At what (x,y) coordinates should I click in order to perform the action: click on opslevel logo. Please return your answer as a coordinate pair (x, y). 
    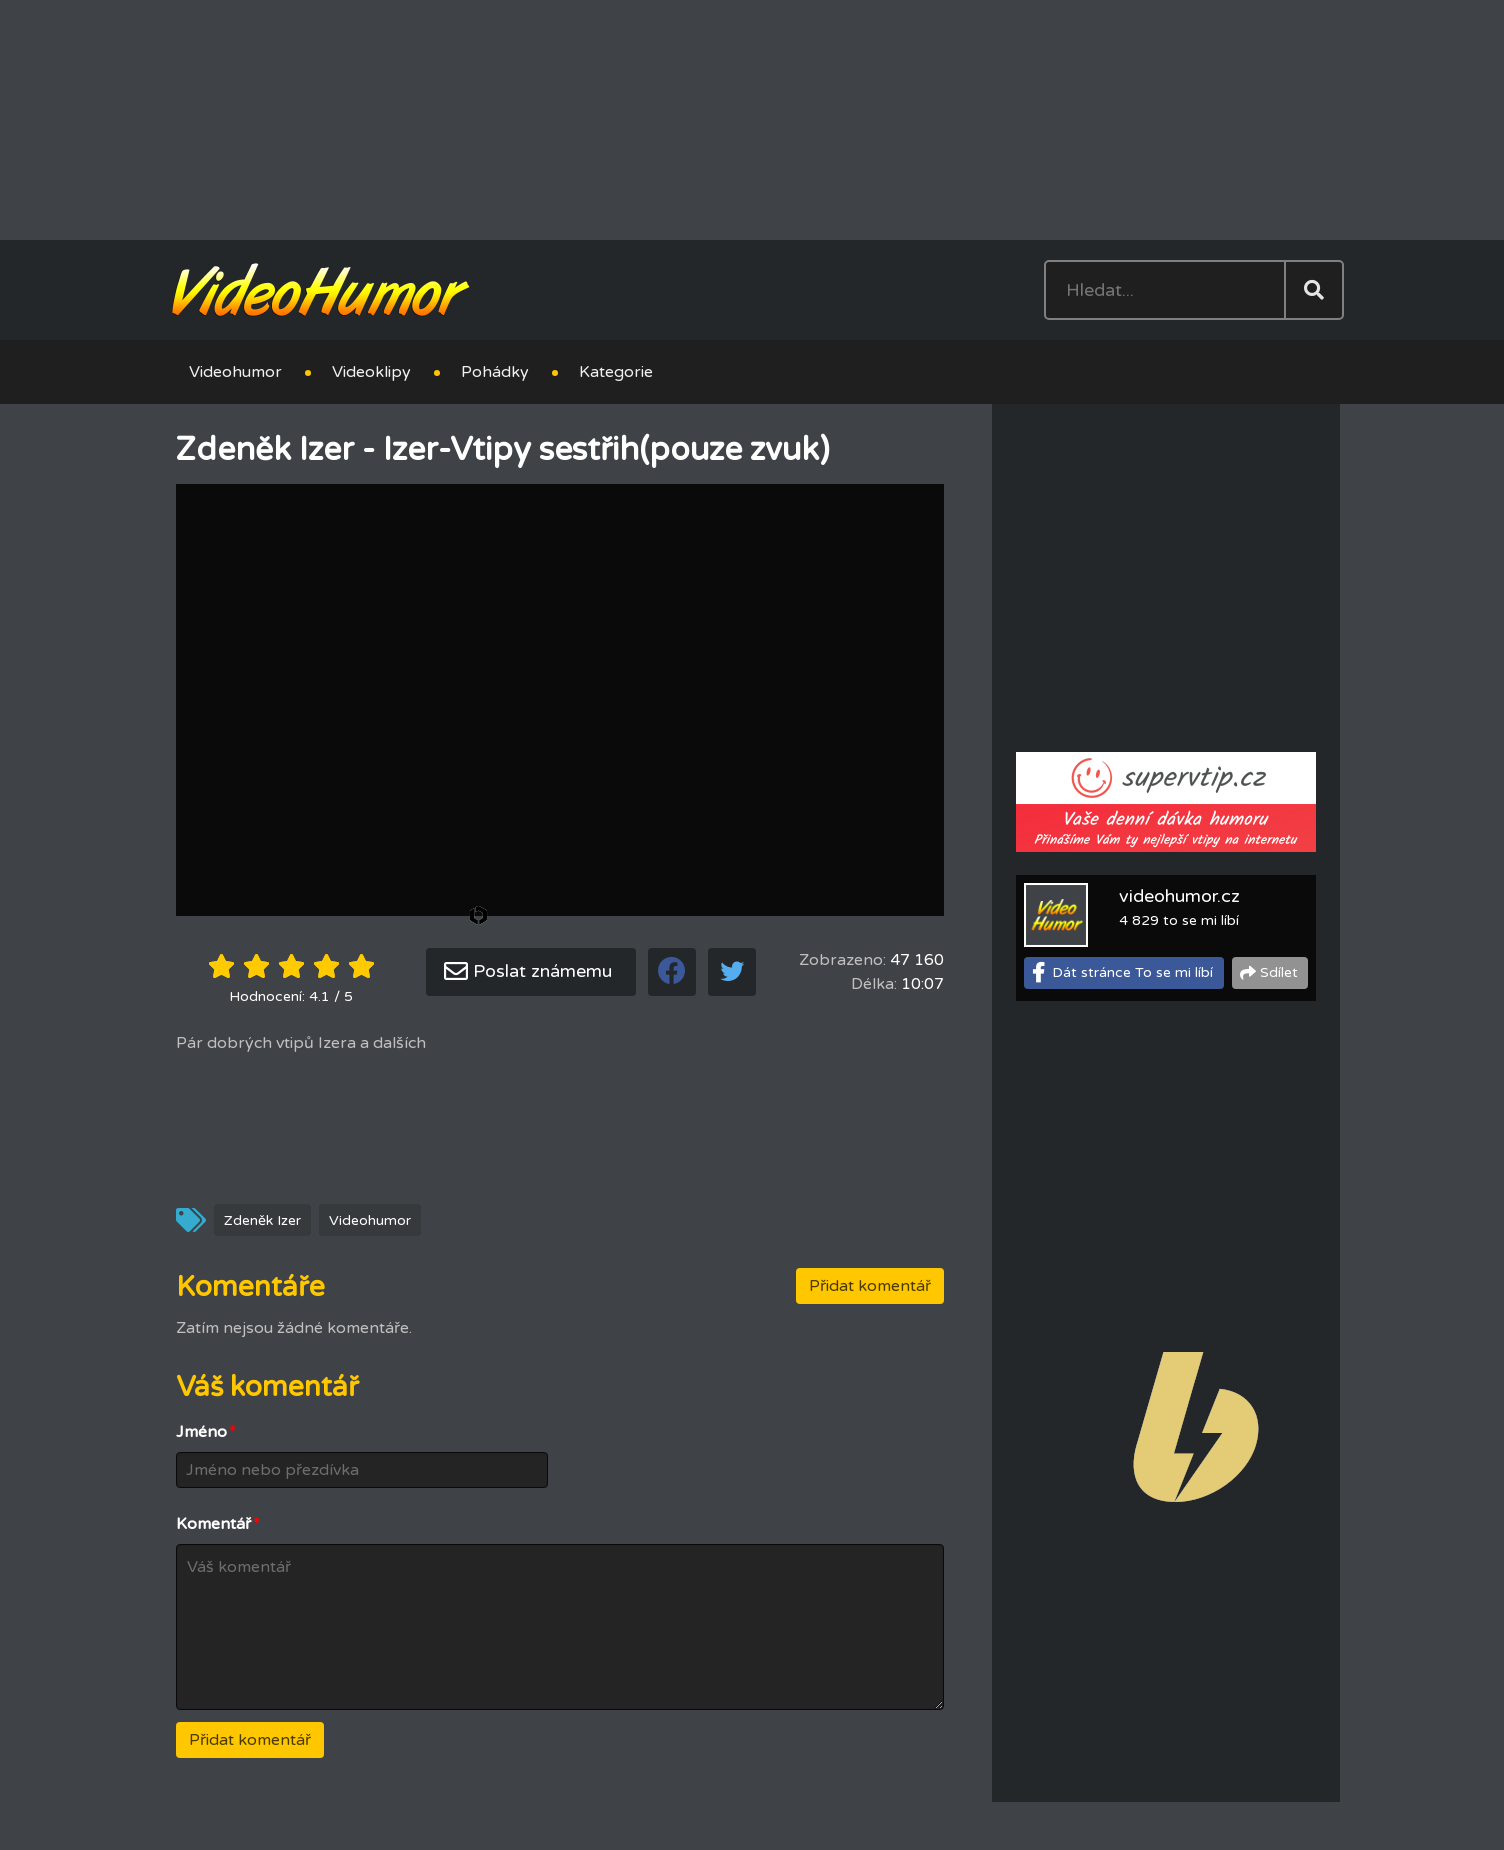
    Looking at the image, I should click on (478, 915).